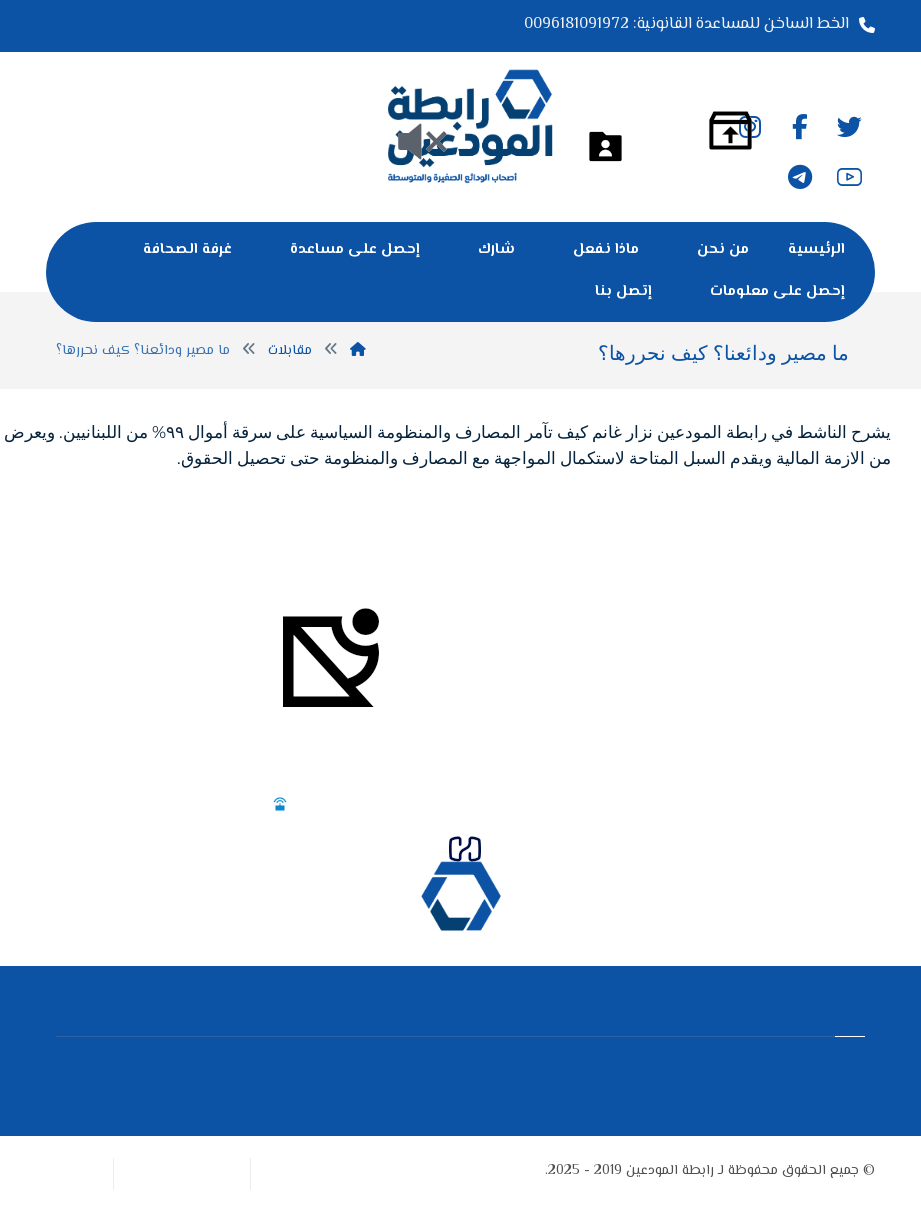 This screenshot has height=1211, width=921. What do you see at coordinates (605, 146) in the screenshot?
I see `access your personal files folder` at bounding box center [605, 146].